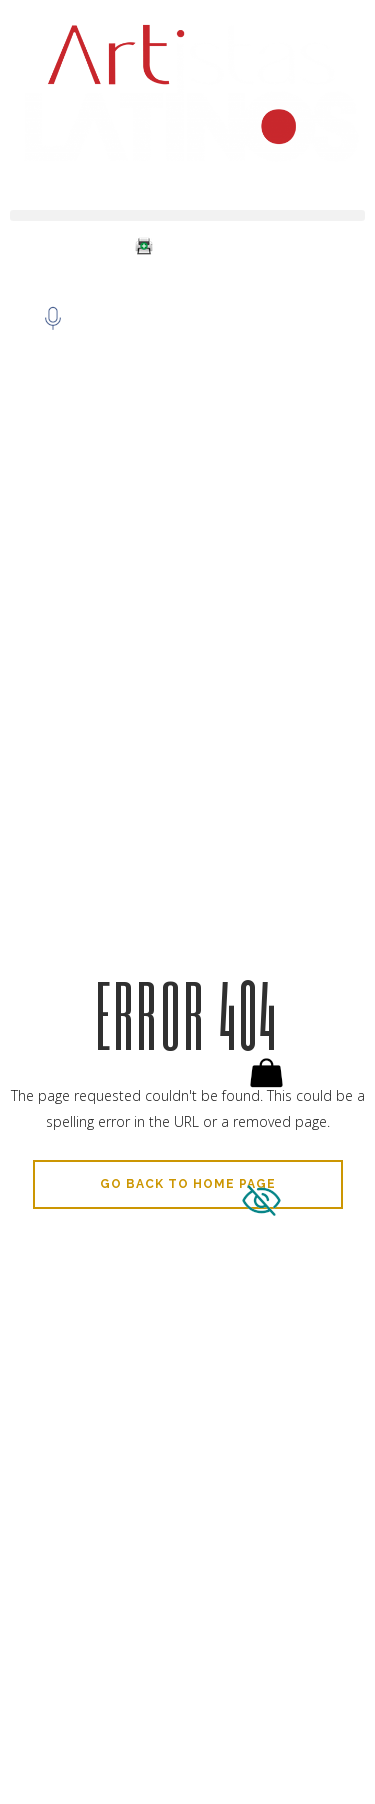 This screenshot has width=375, height=1804. What do you see at coordinates (144, 246) in the screenshot?
I see `add a new printer to your system` at bounding box center [144, 246].